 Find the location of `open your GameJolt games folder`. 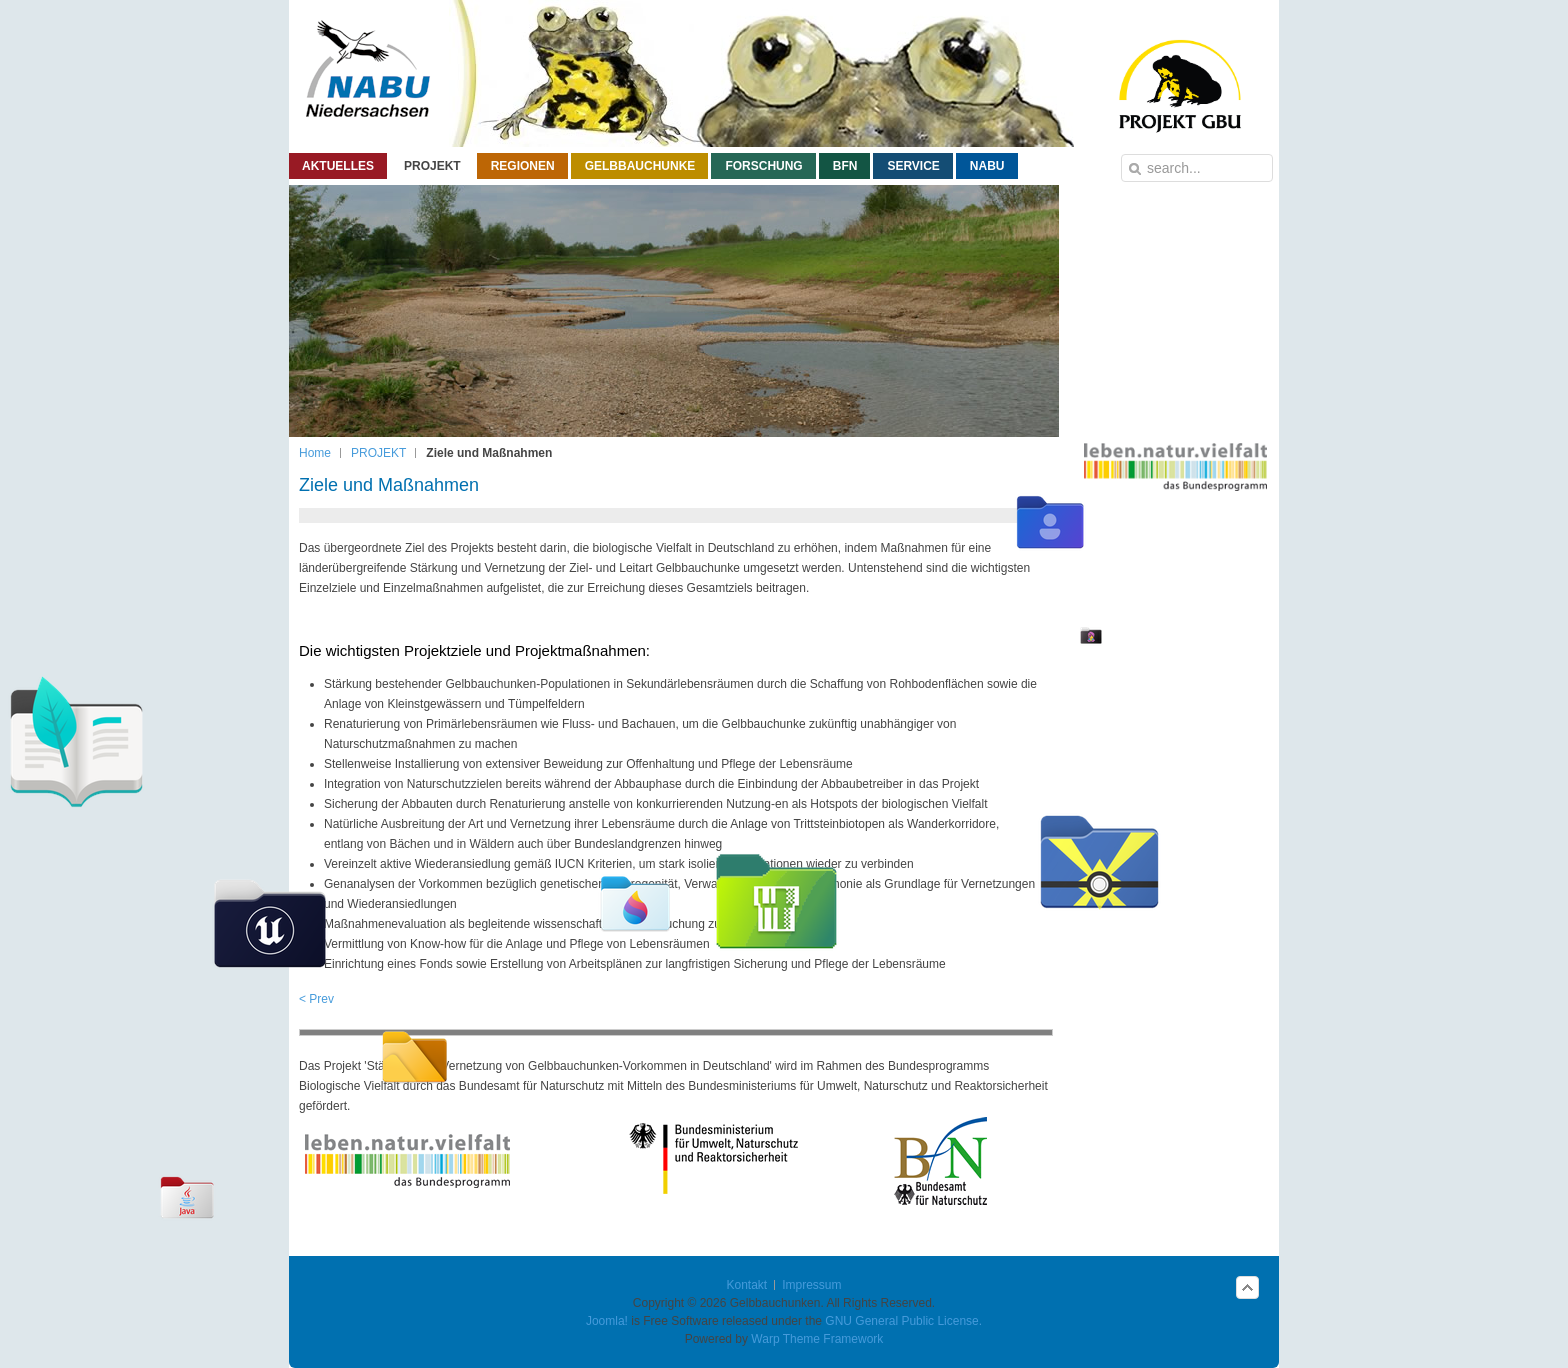

open your GameJolt games folder is located at coordinates (776, 904).